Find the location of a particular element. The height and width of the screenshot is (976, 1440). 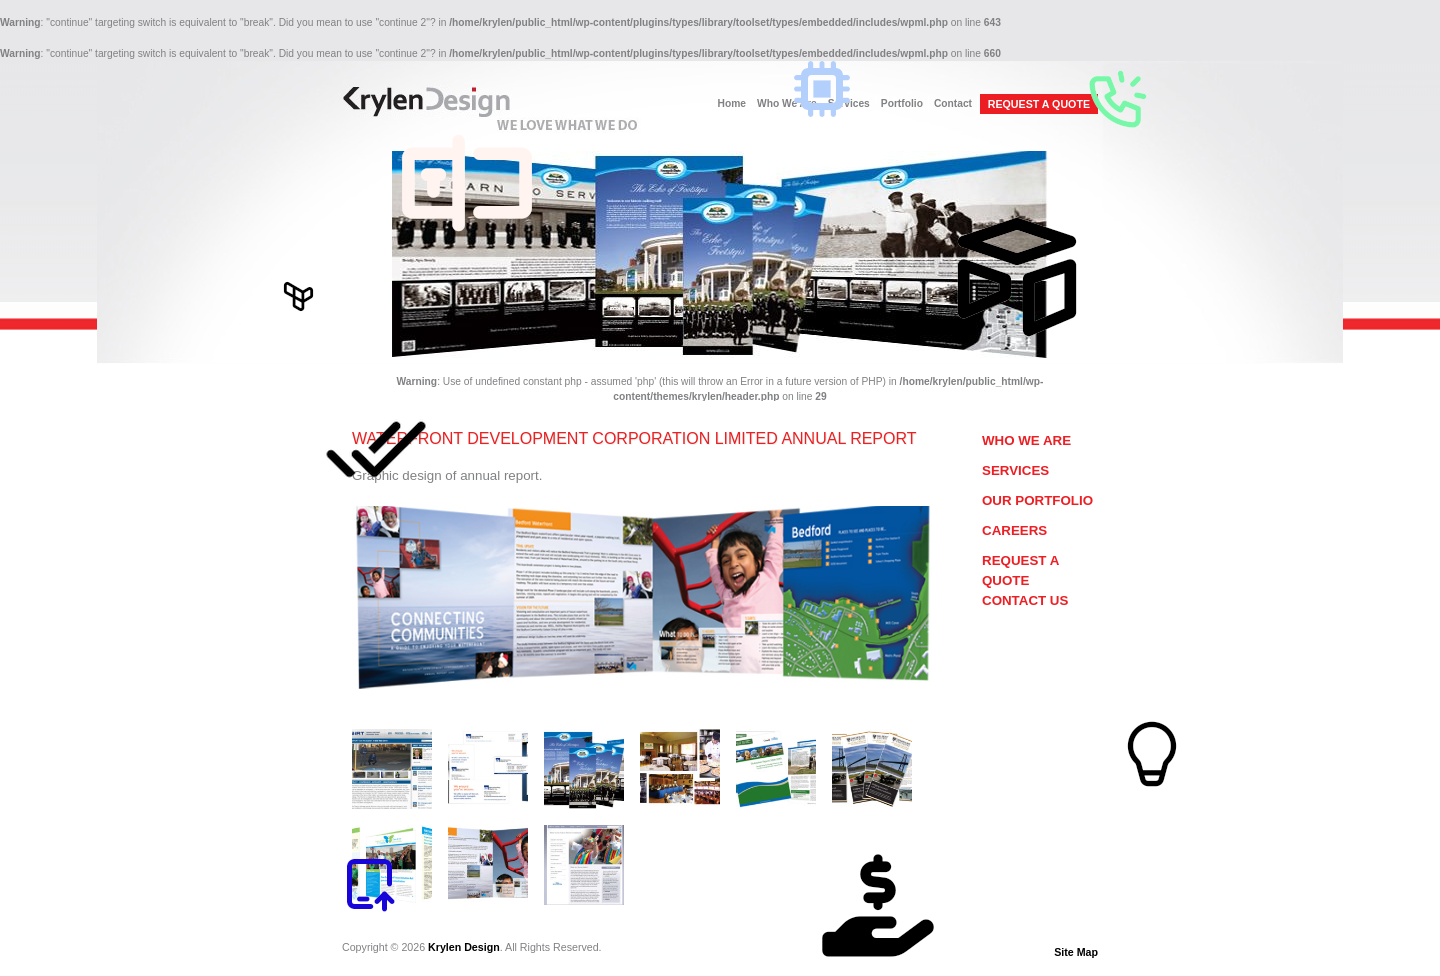

enter or edit text in a form field is located at coordinates (467, 183).